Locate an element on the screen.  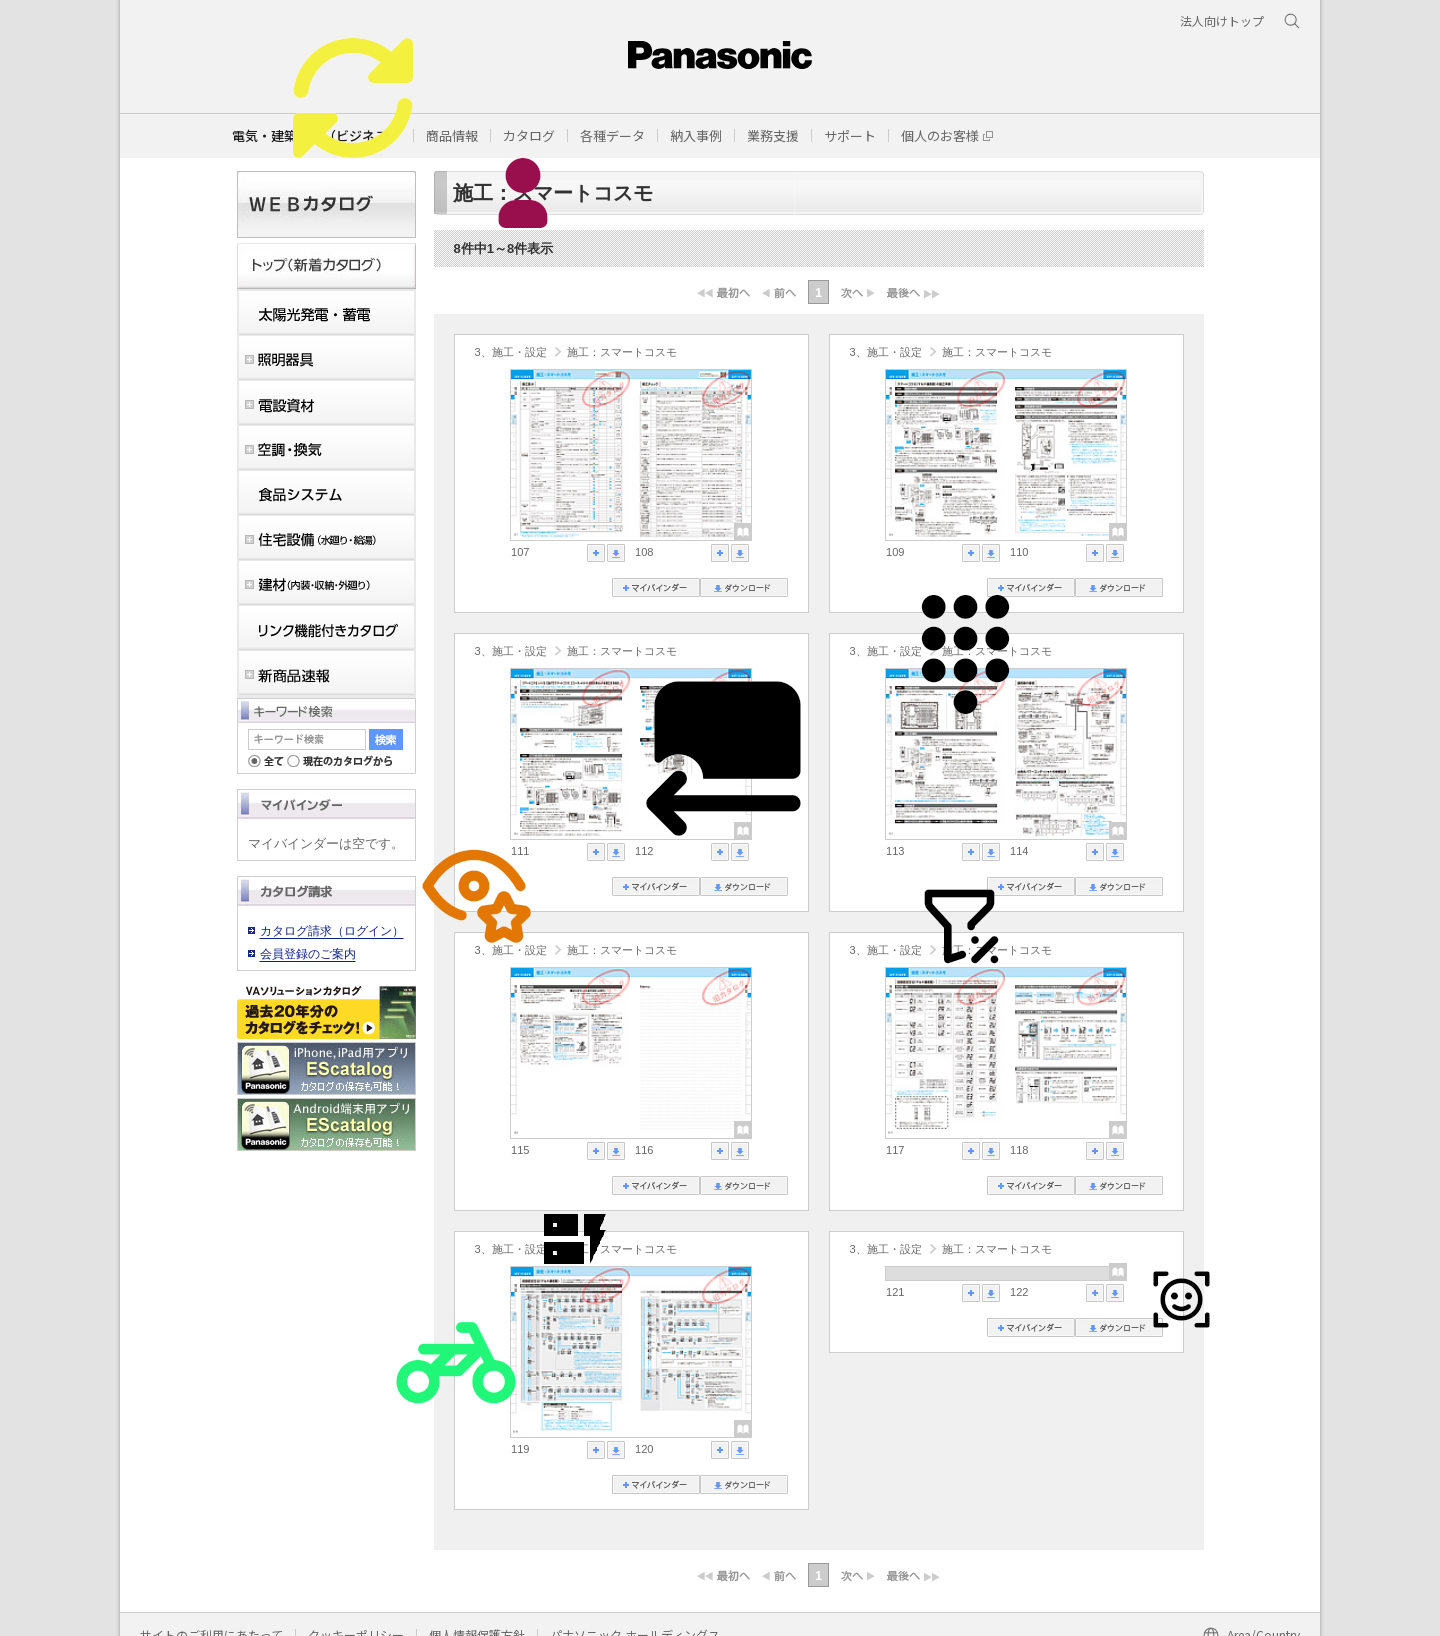
view your profile is located at coordinates (523, 193).